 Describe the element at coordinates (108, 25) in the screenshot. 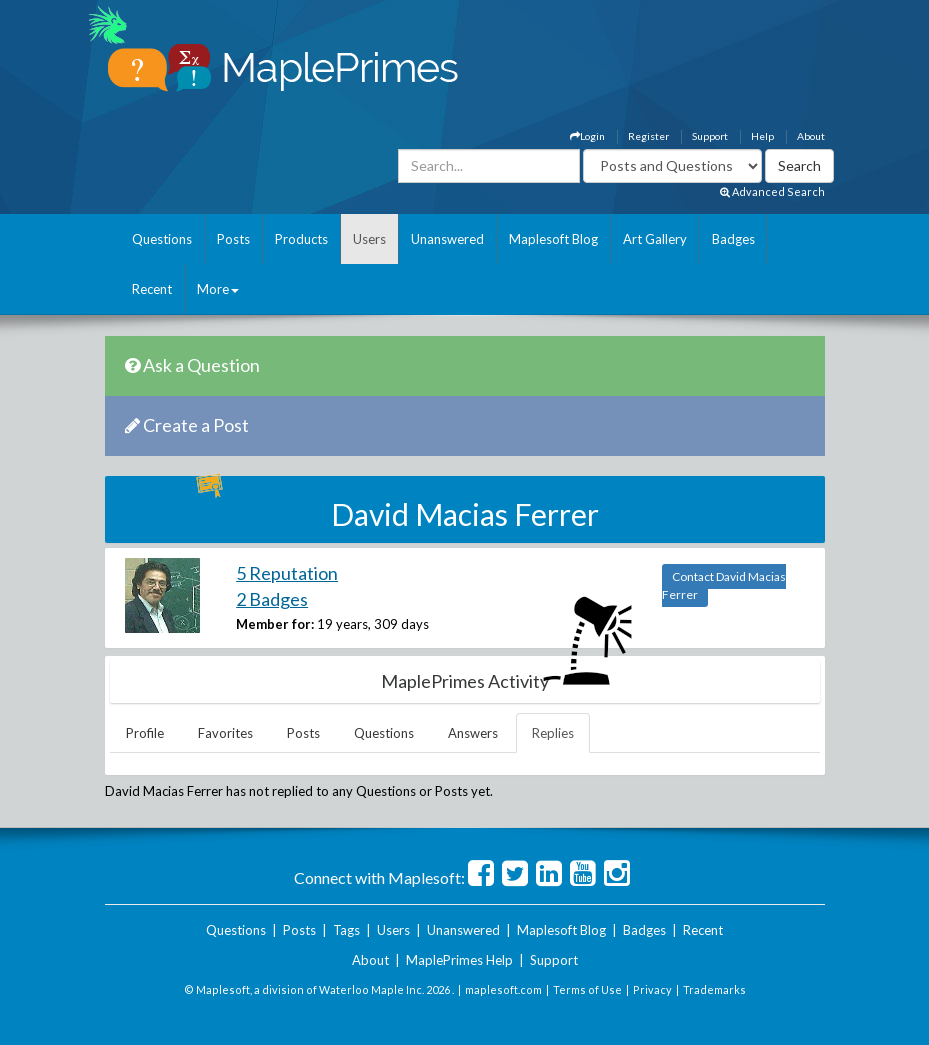

I see `porcupine character or creature in a game` at that location.